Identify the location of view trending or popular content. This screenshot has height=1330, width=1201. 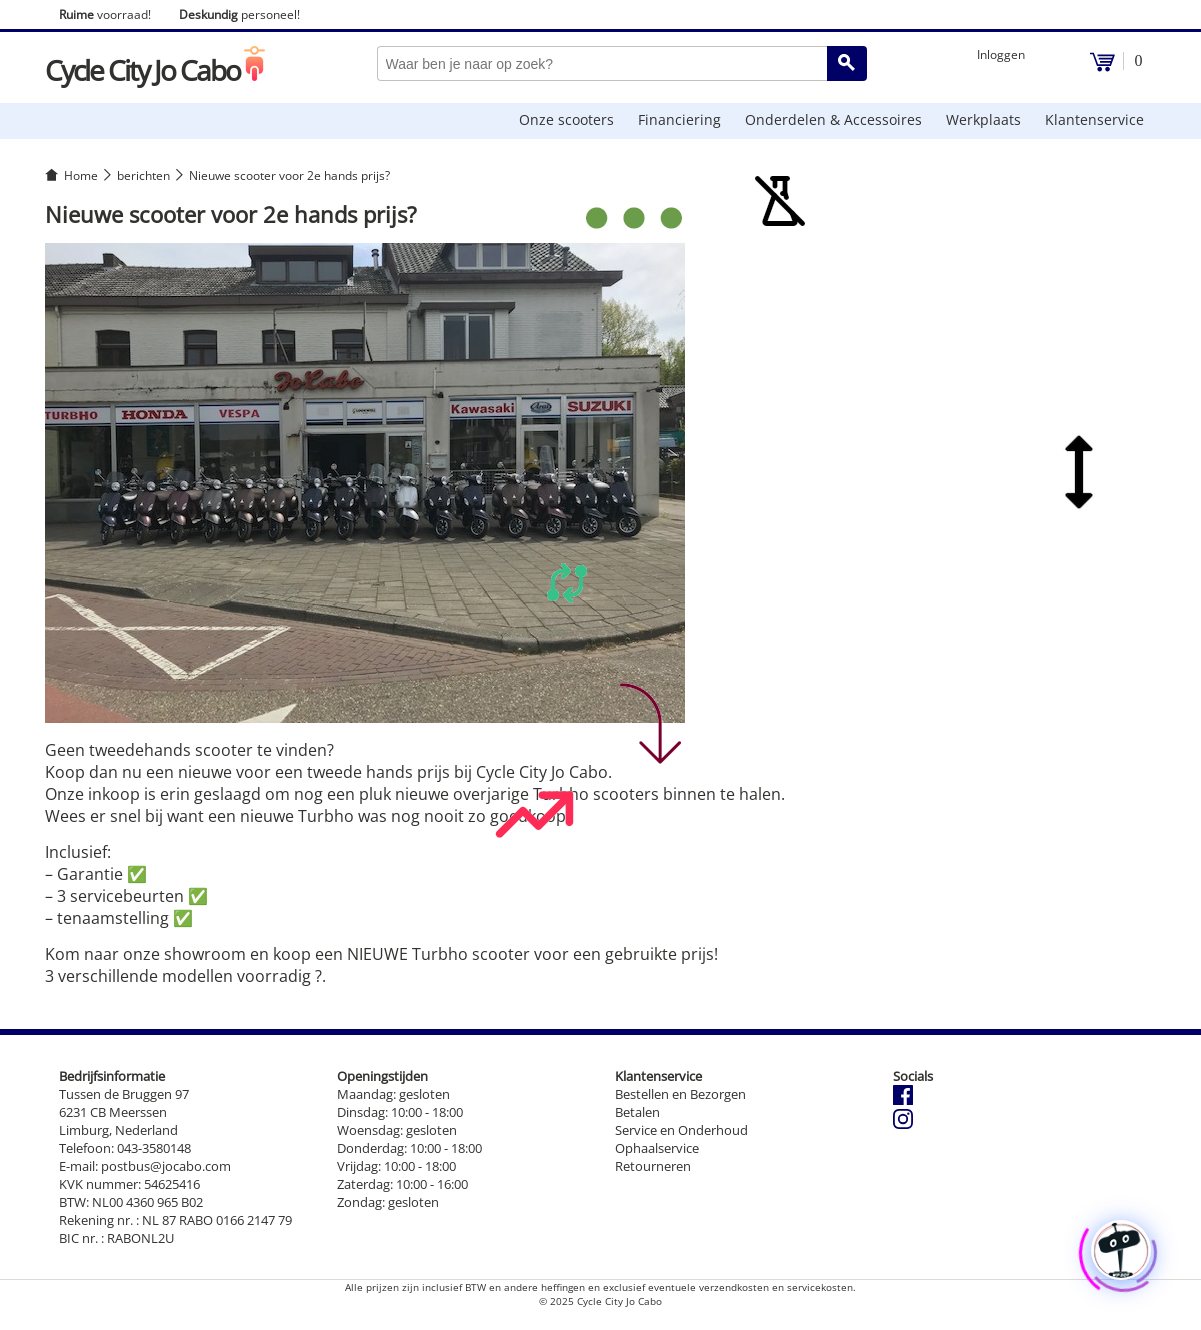
(534, 814).